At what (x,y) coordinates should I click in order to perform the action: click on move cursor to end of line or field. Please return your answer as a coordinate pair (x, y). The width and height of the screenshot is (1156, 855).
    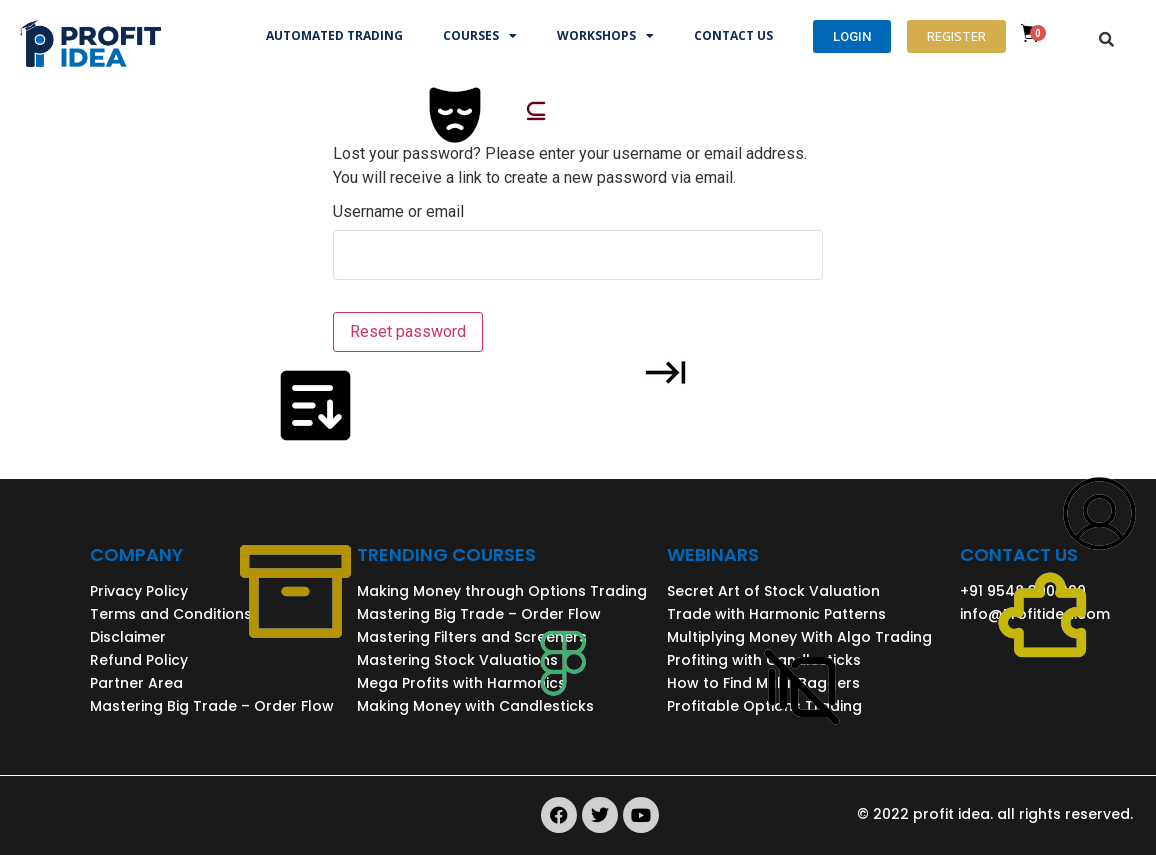
    Looking at the image, I should click on (666, 372).